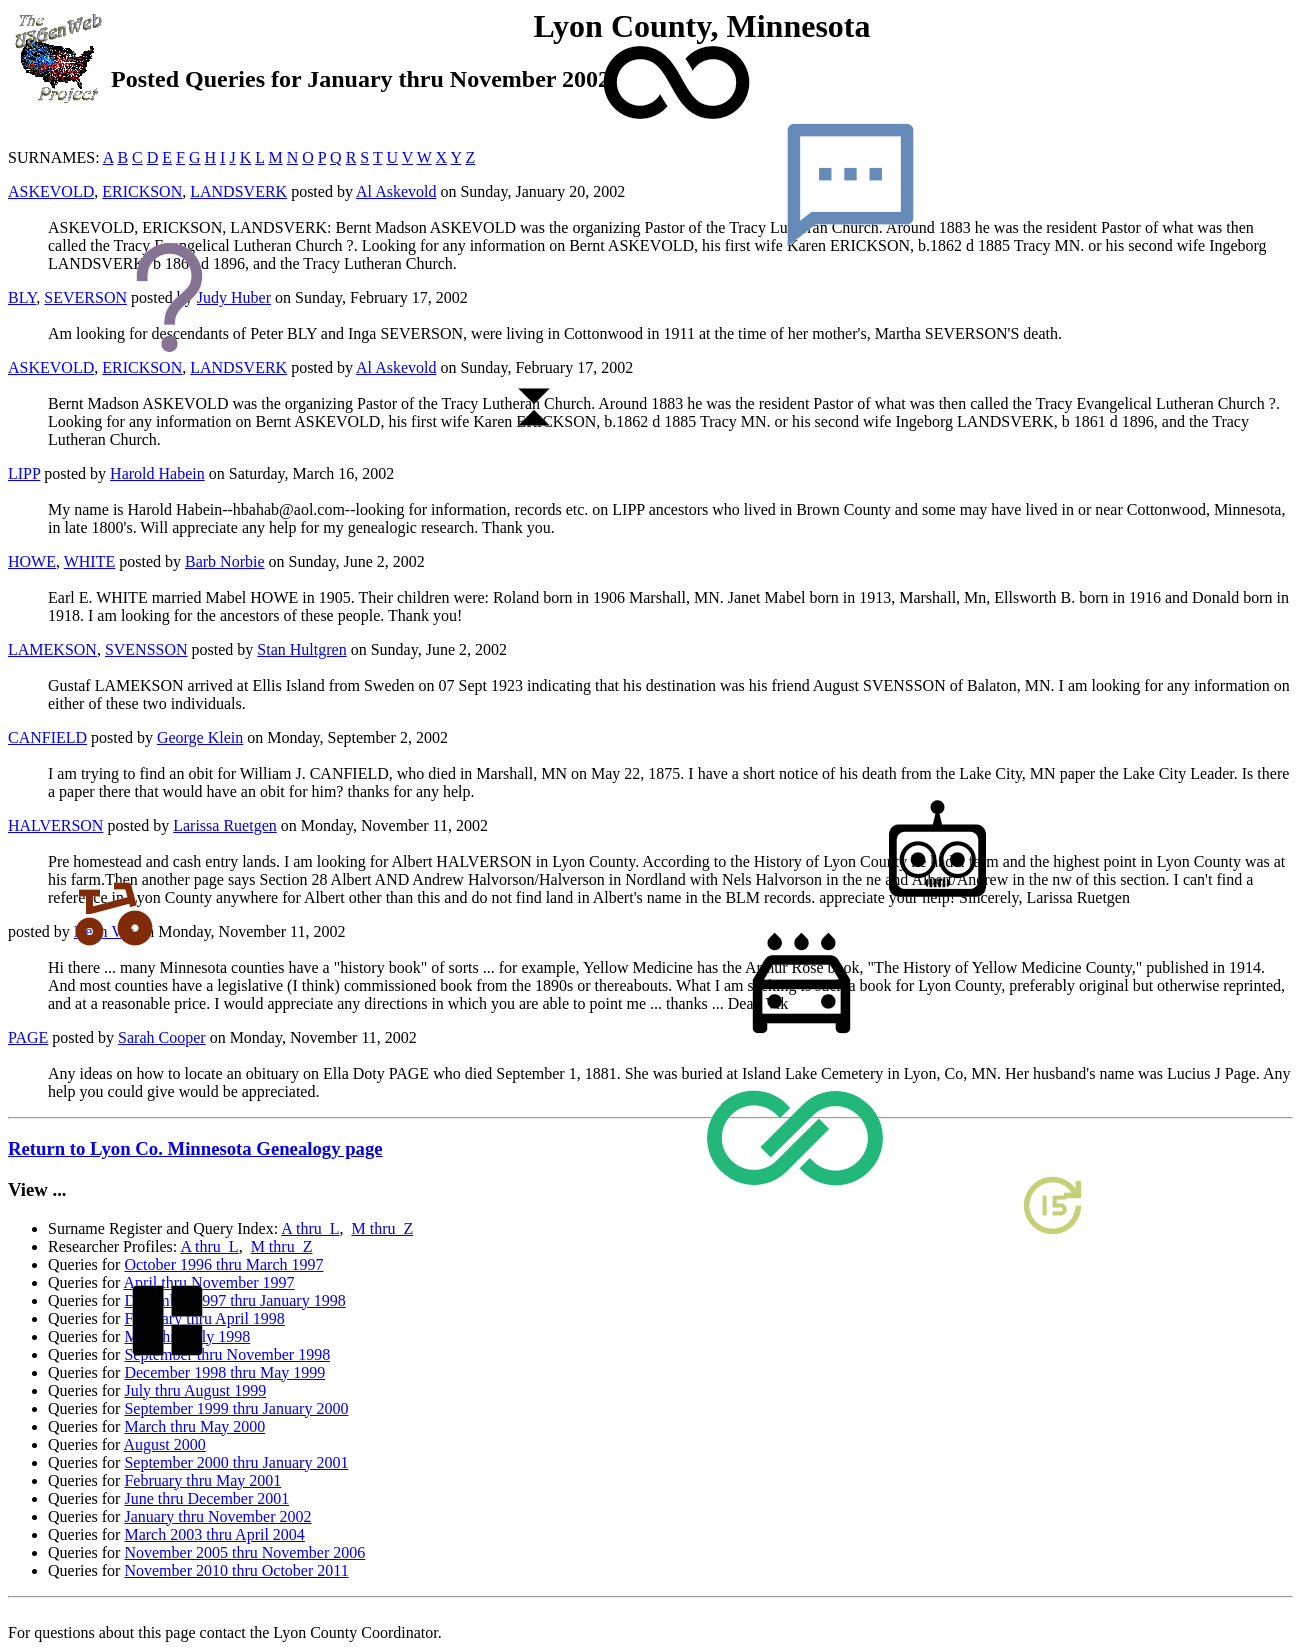 The image size is (1301, 1650). Describe the element at coordinates (801, 979) in the screenshot. I see `find nearby car wash locations` at that location.